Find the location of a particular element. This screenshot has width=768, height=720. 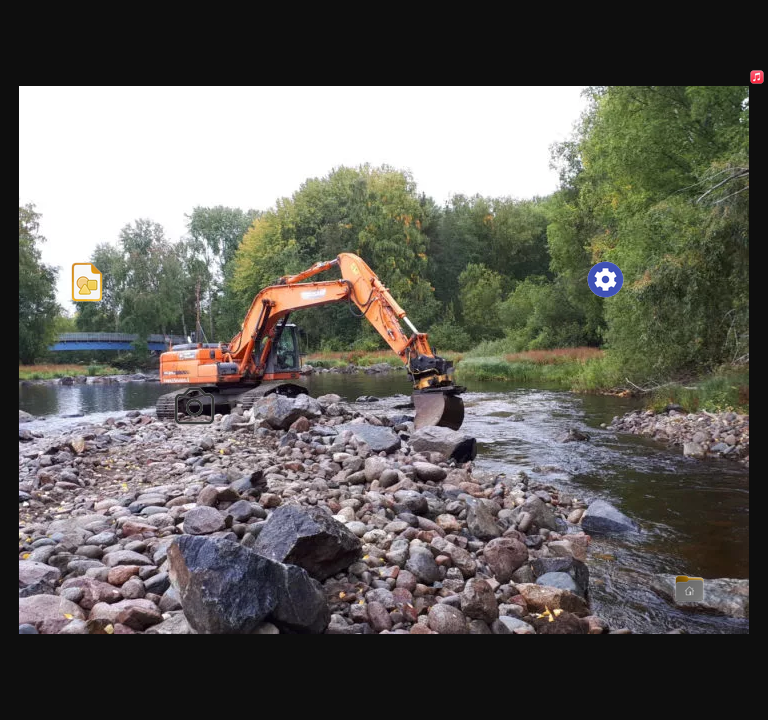

indicates a system or settings-related item is located at coordinates (605, 279).